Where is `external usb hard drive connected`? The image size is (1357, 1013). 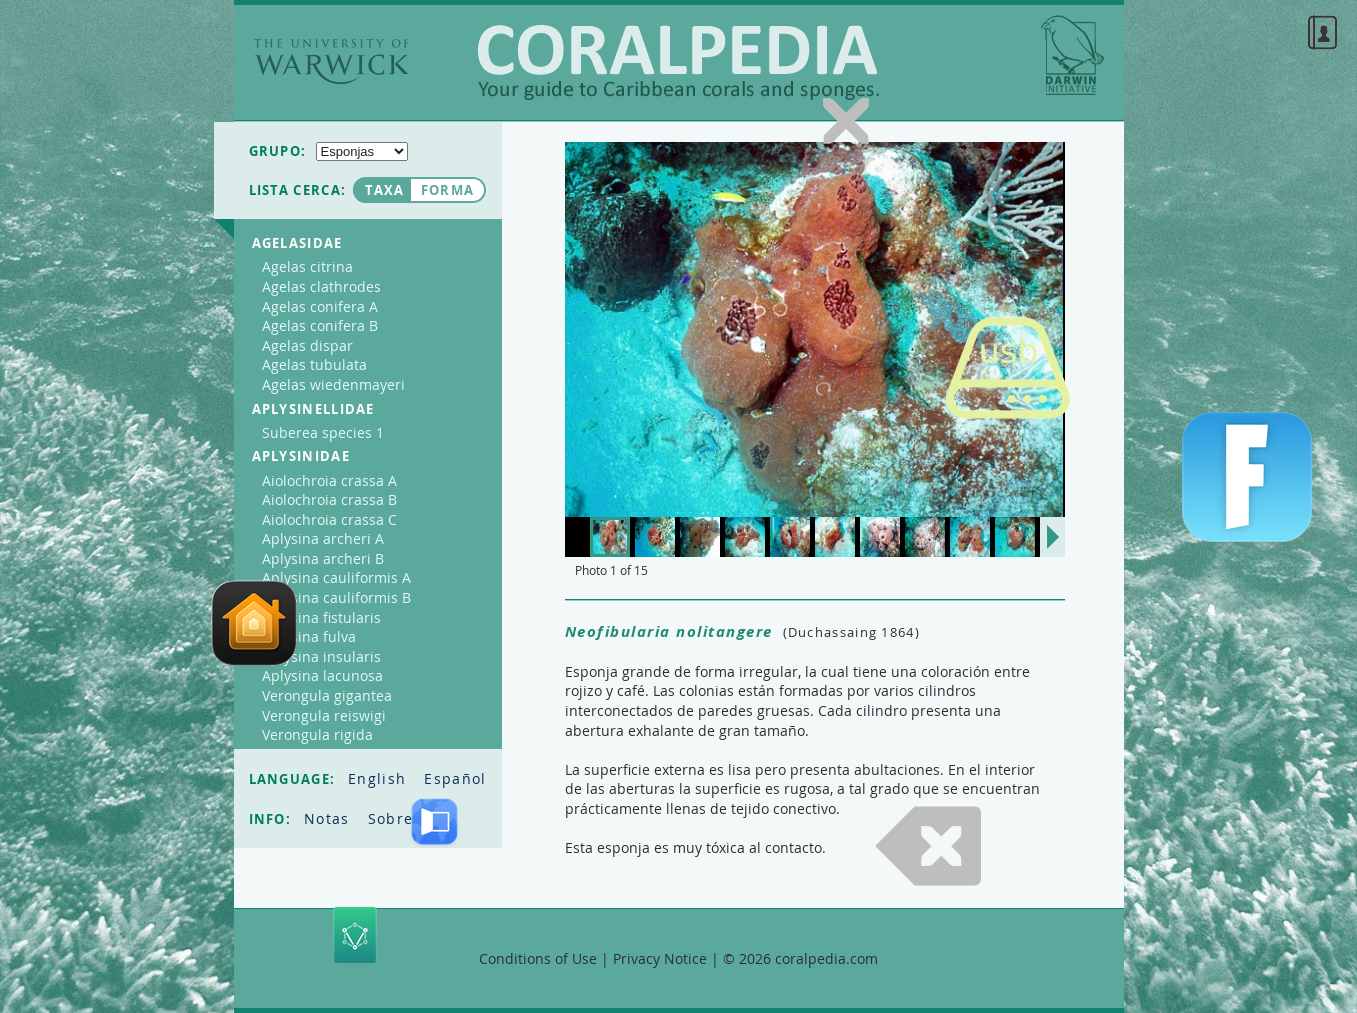
external usb hard drive connected is located at coordinates (1008, 364).